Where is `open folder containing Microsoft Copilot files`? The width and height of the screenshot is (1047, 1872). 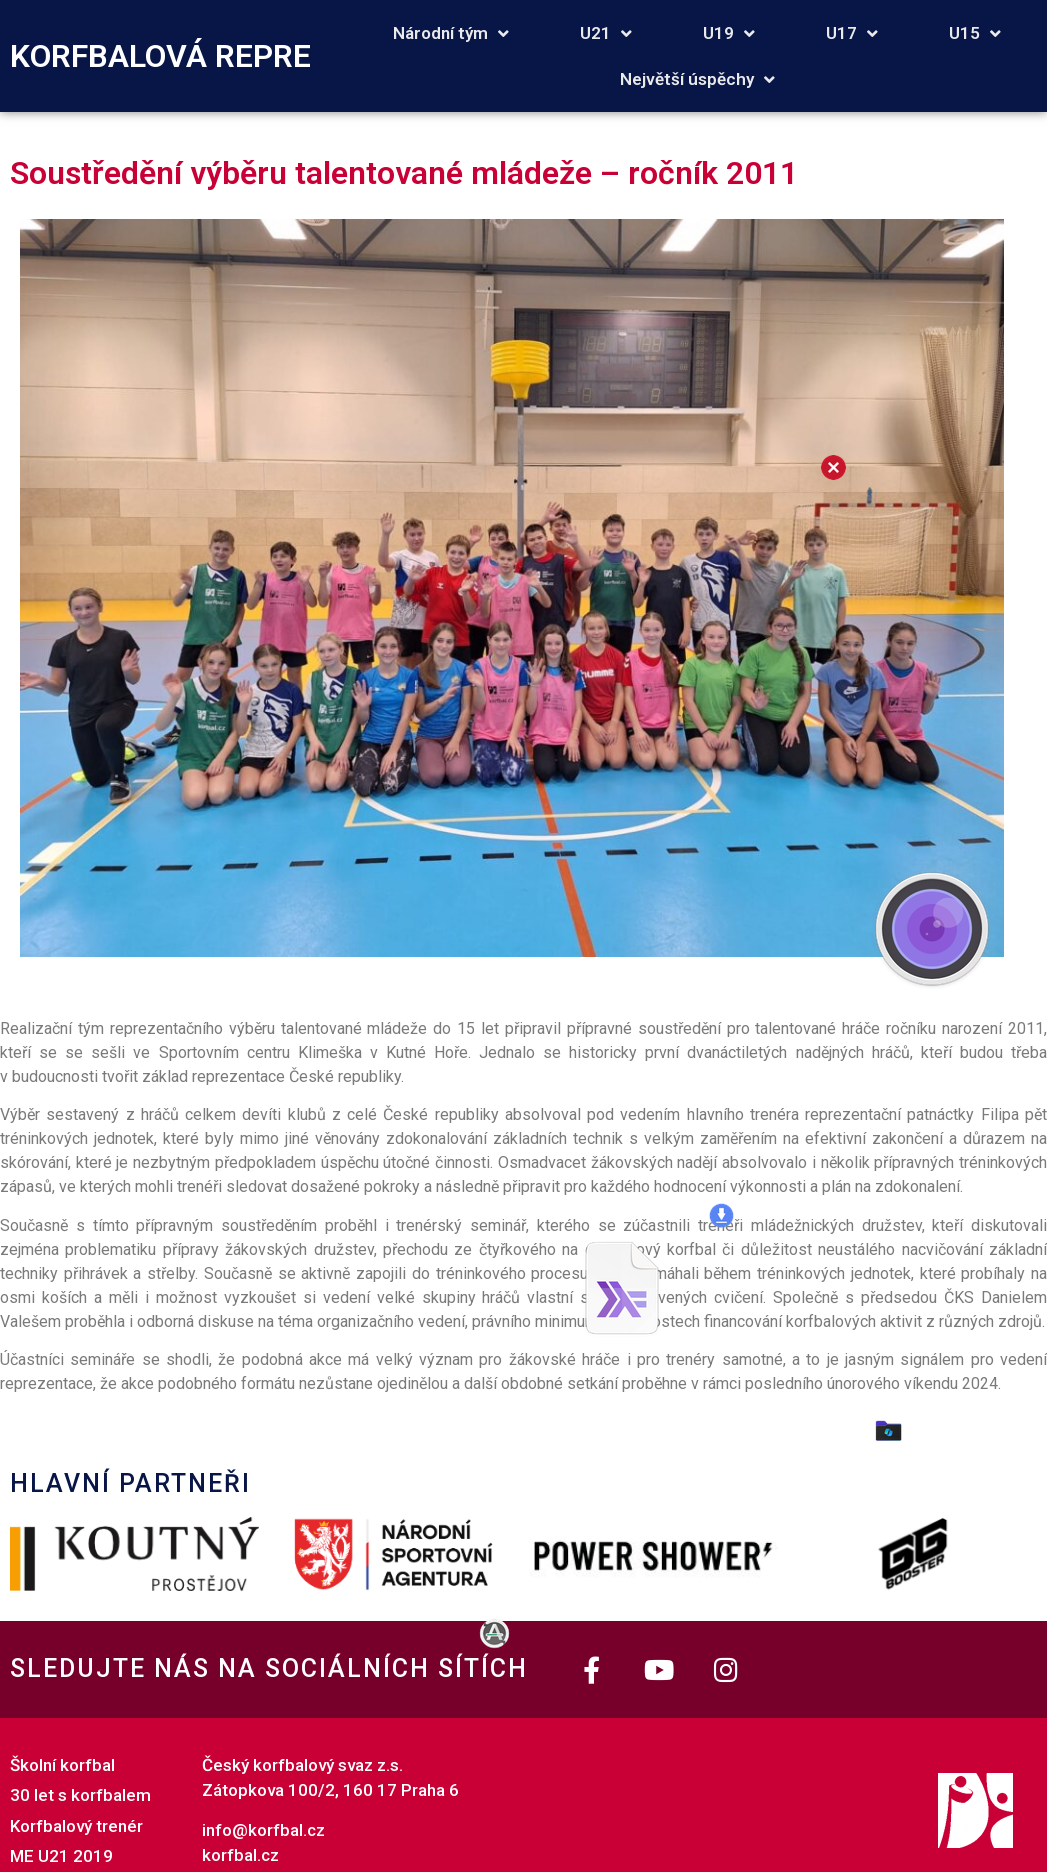
open folder containing Microsoft Copilot files is located at coordinates (888, 1431).